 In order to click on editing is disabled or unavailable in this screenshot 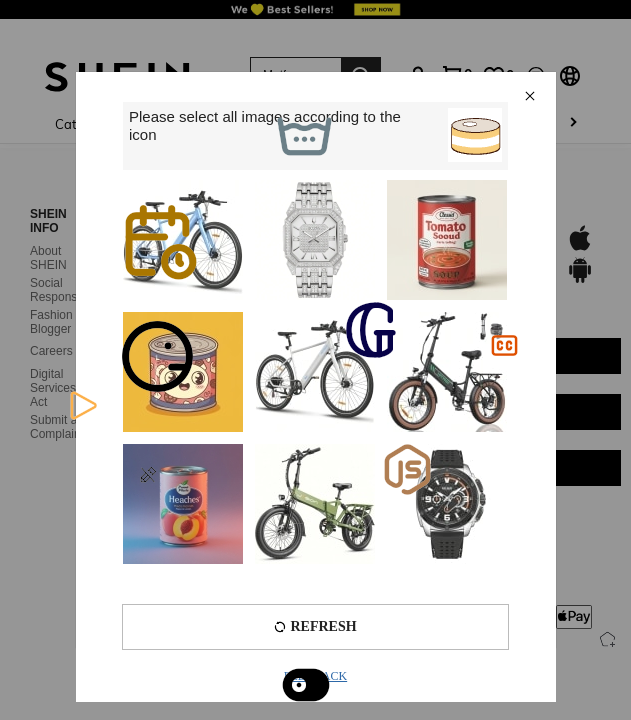, I will do `click(148, 475)`.